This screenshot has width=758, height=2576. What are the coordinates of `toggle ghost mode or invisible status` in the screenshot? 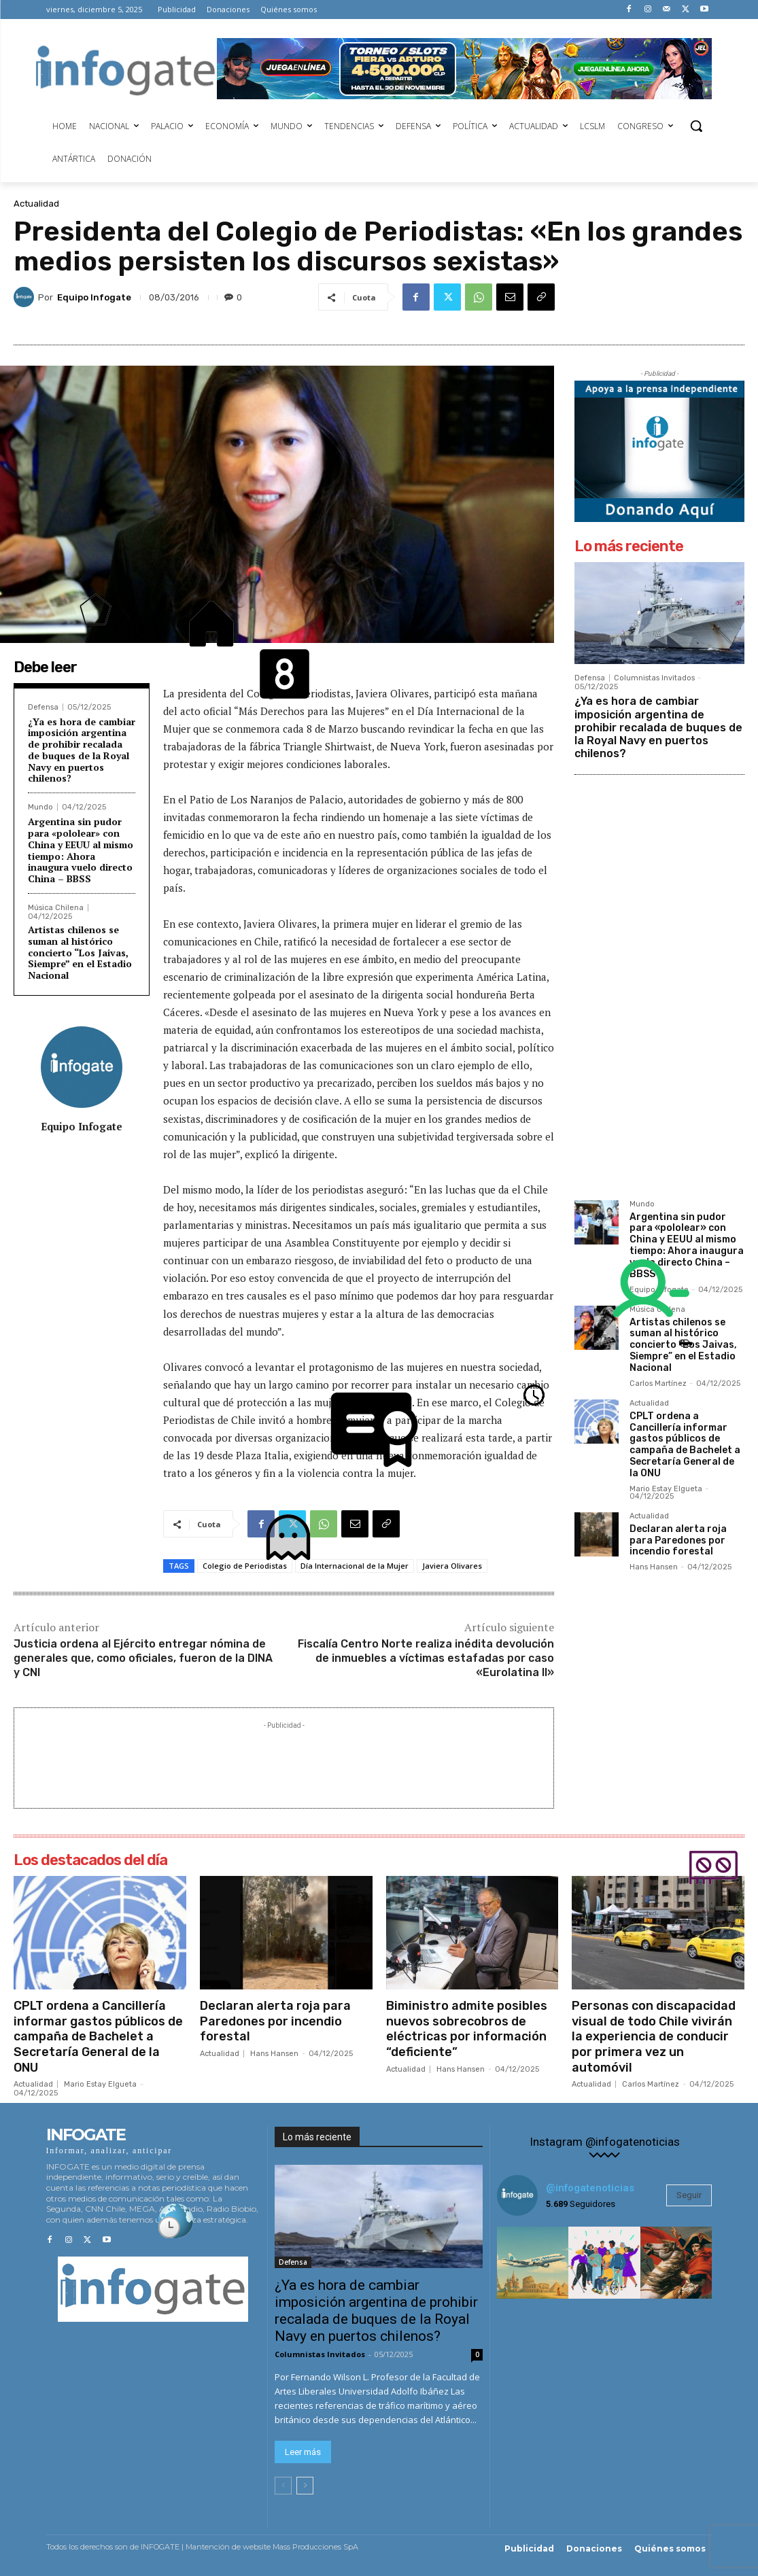 It's located at (288, 1538).